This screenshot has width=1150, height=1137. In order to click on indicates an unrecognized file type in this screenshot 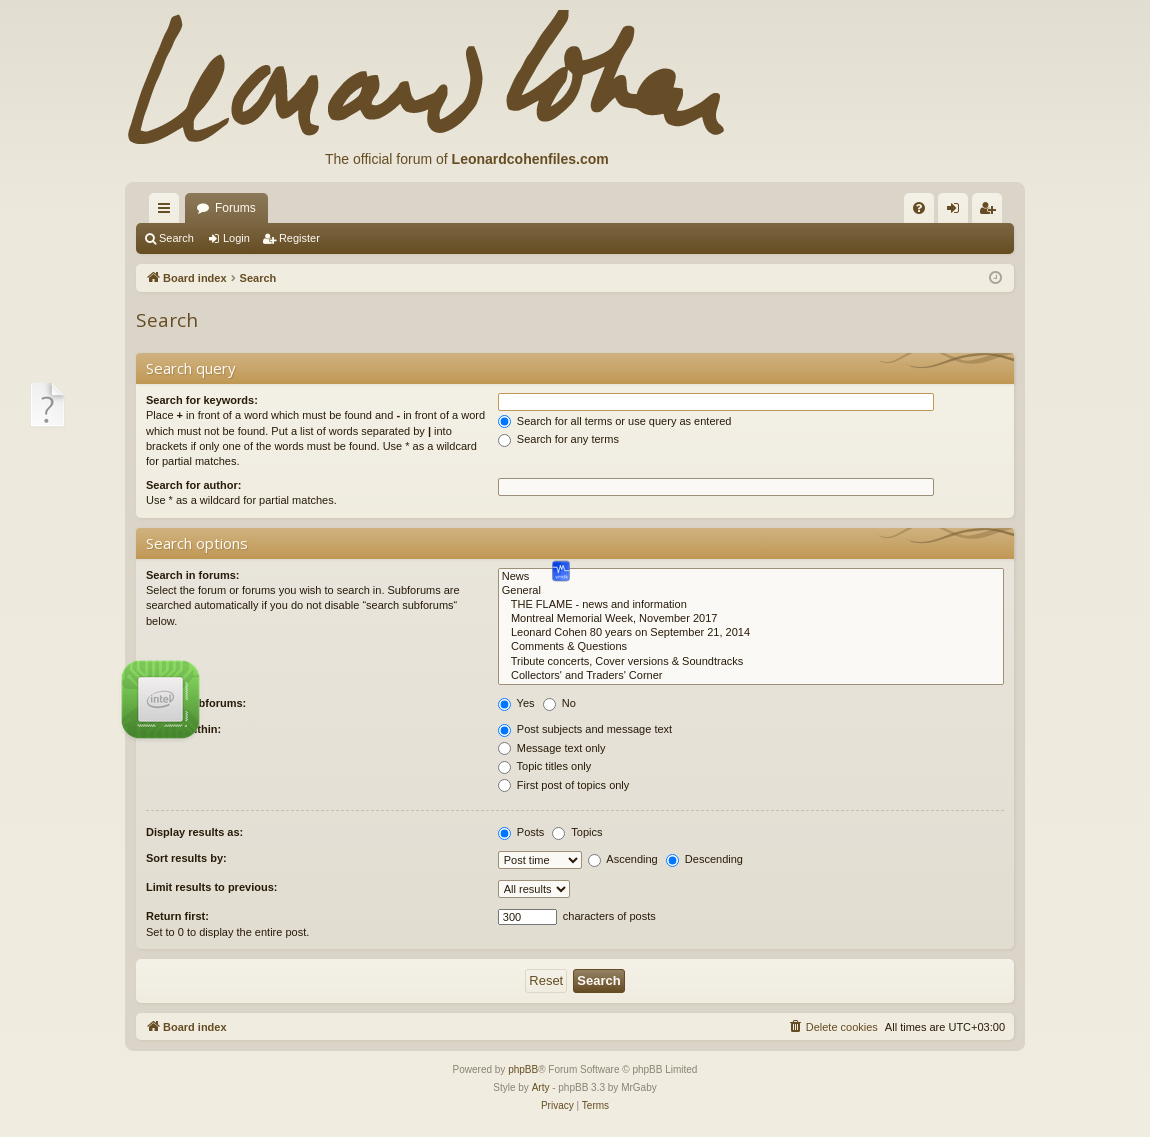, I will do `click(47, 405)`.